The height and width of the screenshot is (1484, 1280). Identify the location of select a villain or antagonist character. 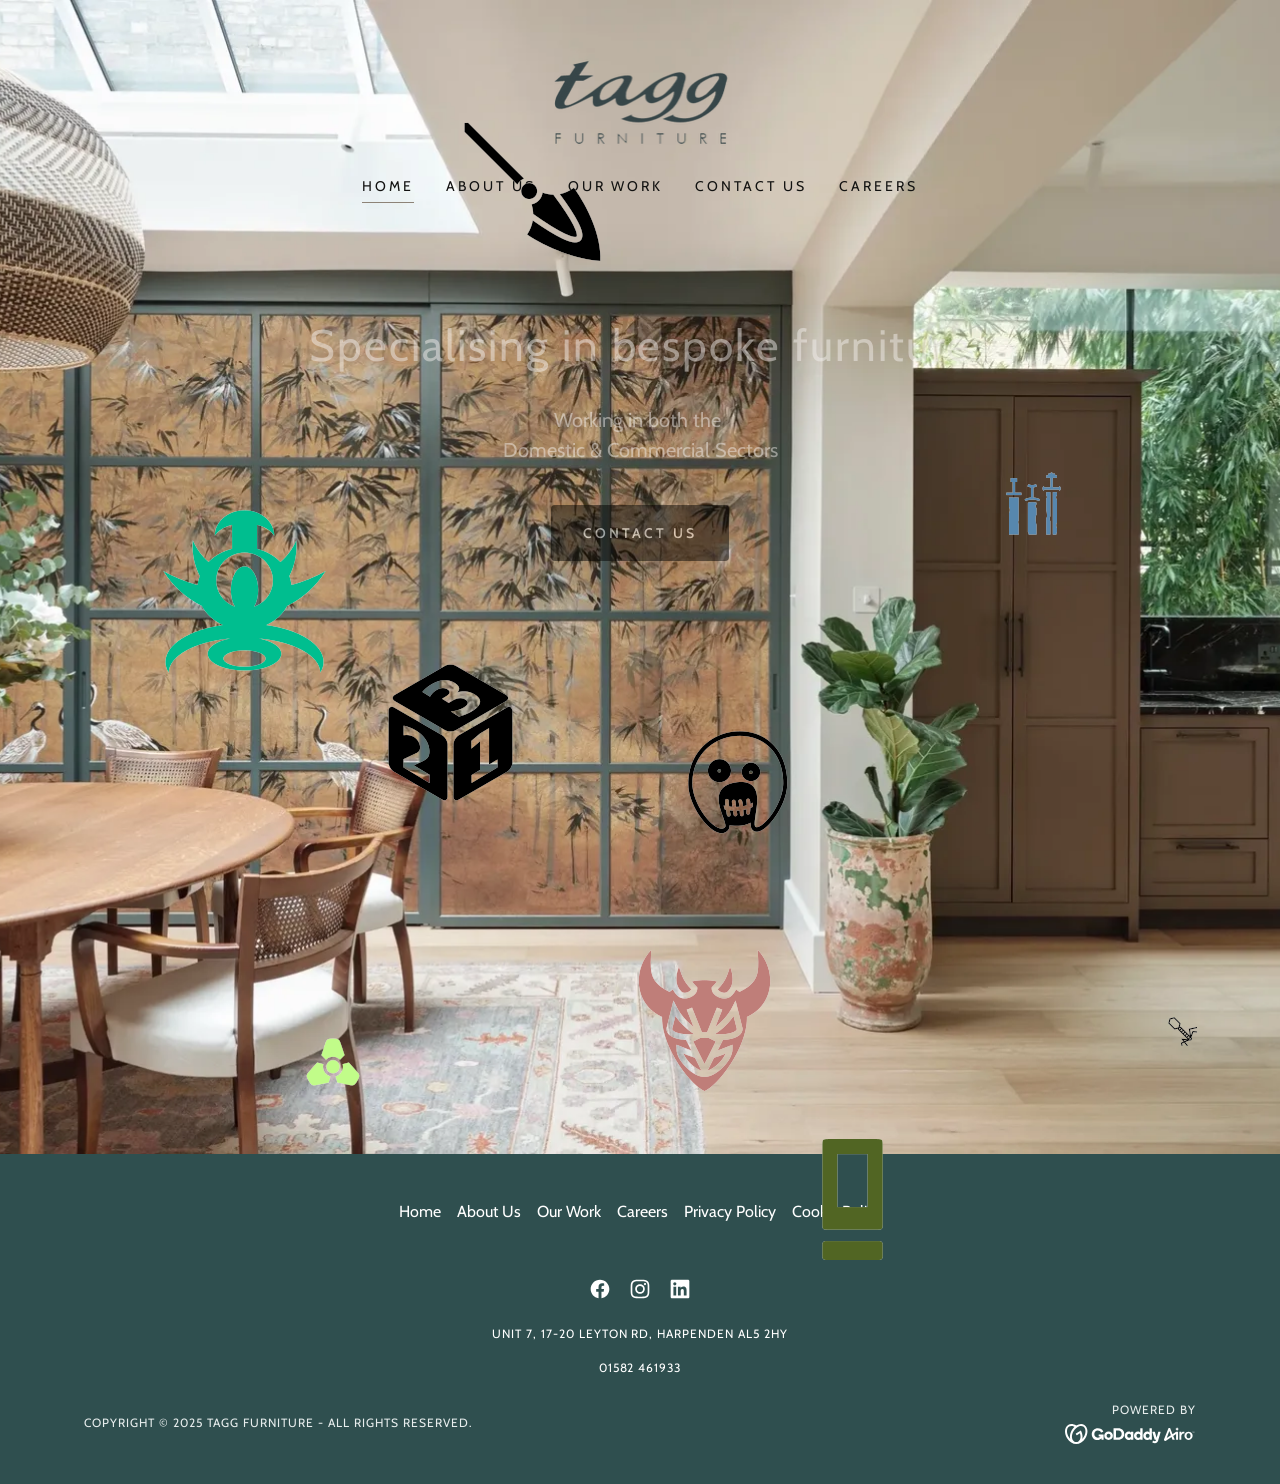
(704, 1020).